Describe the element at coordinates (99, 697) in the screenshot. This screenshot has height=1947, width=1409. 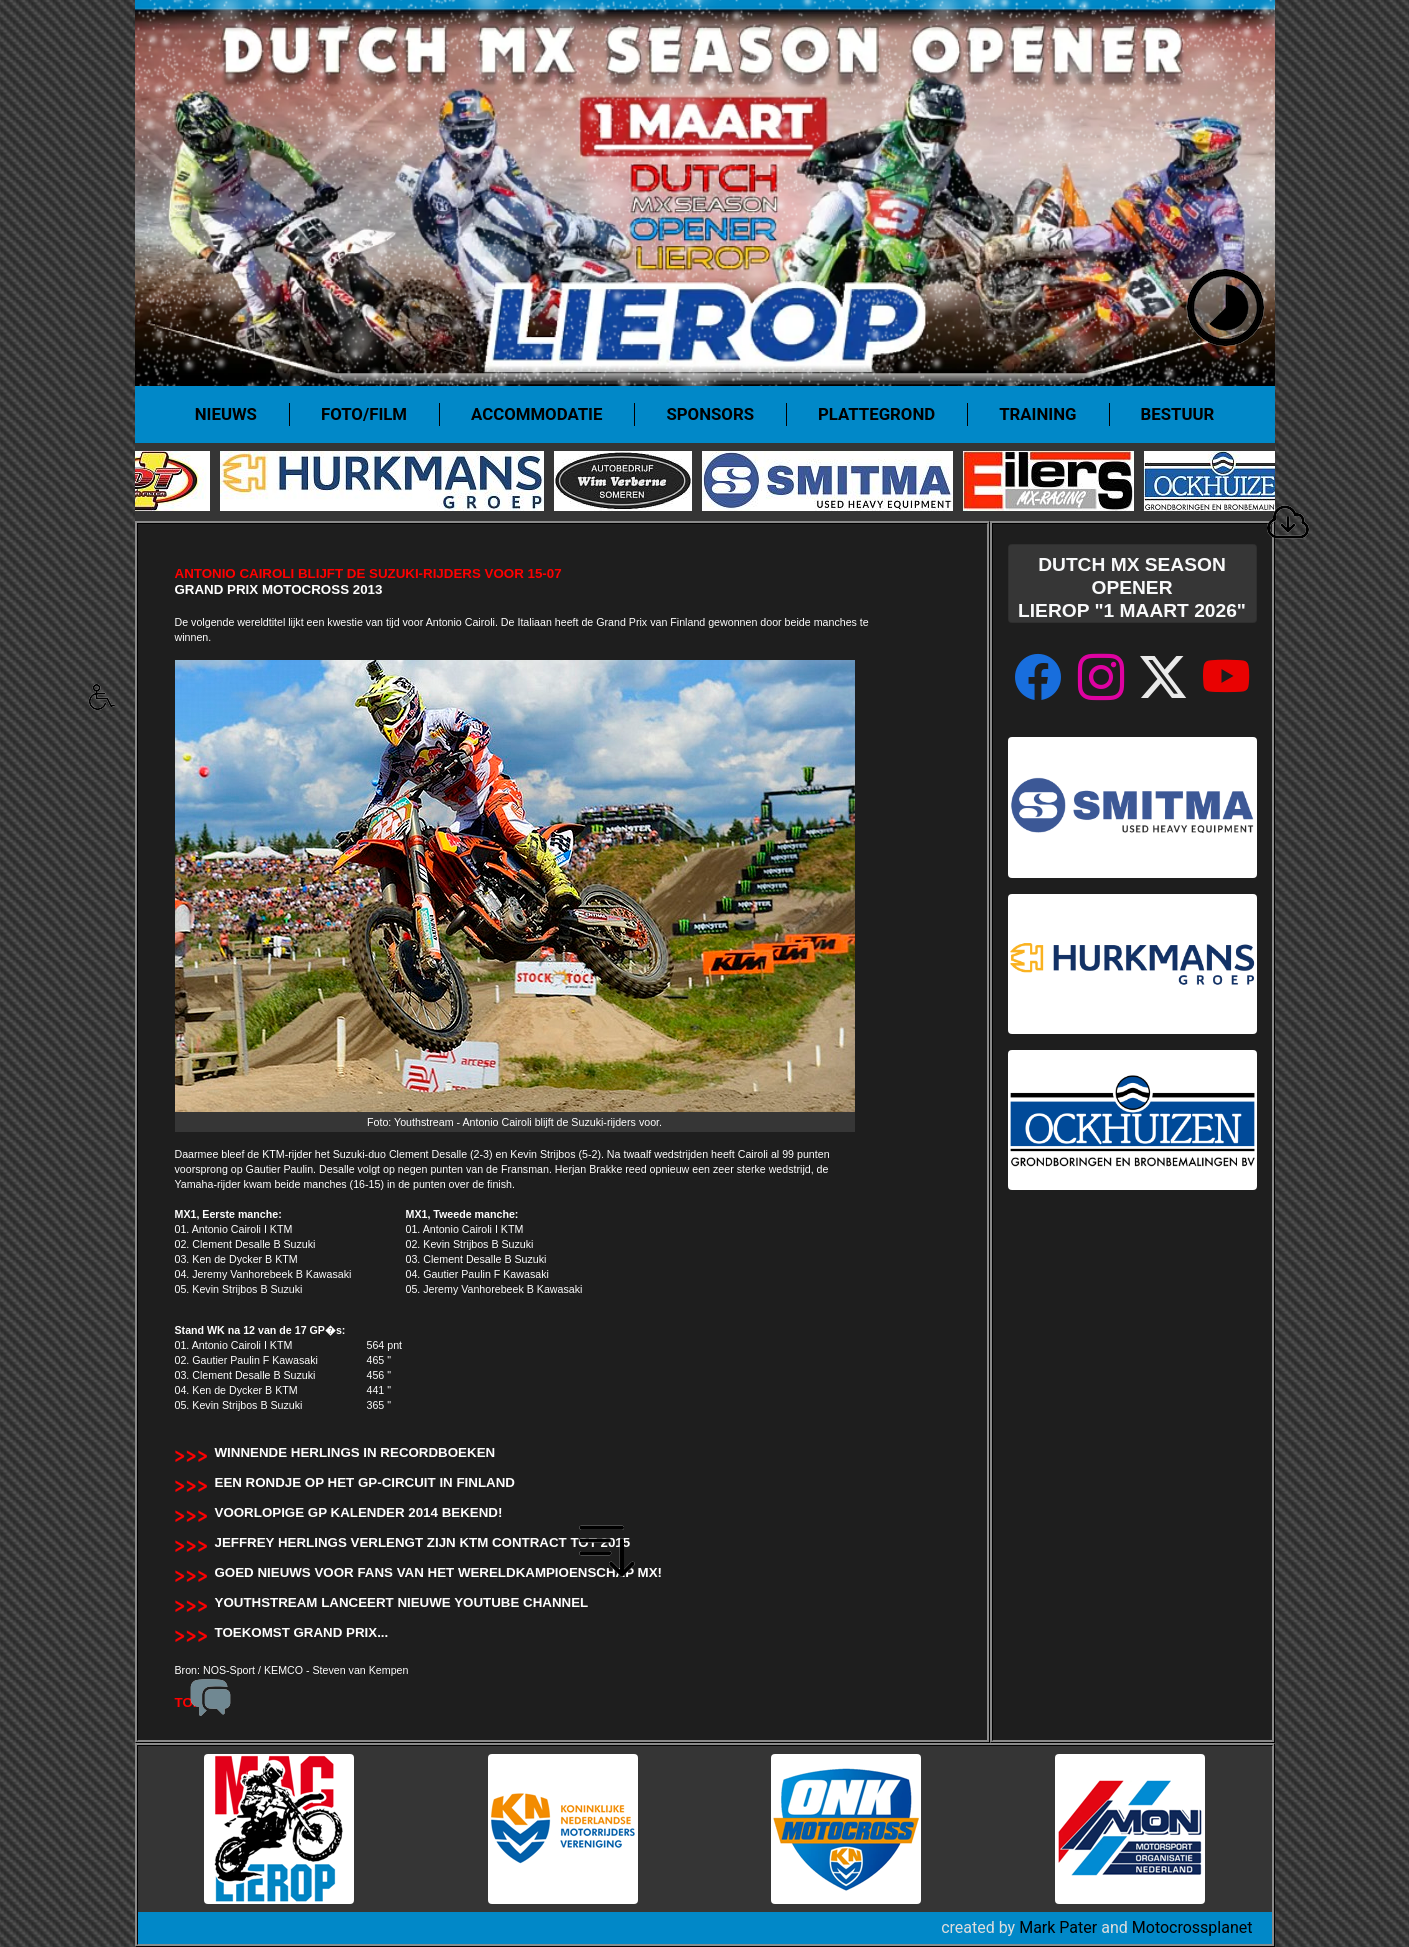
I see `indicates wheelchair accessible facilities` at that location.